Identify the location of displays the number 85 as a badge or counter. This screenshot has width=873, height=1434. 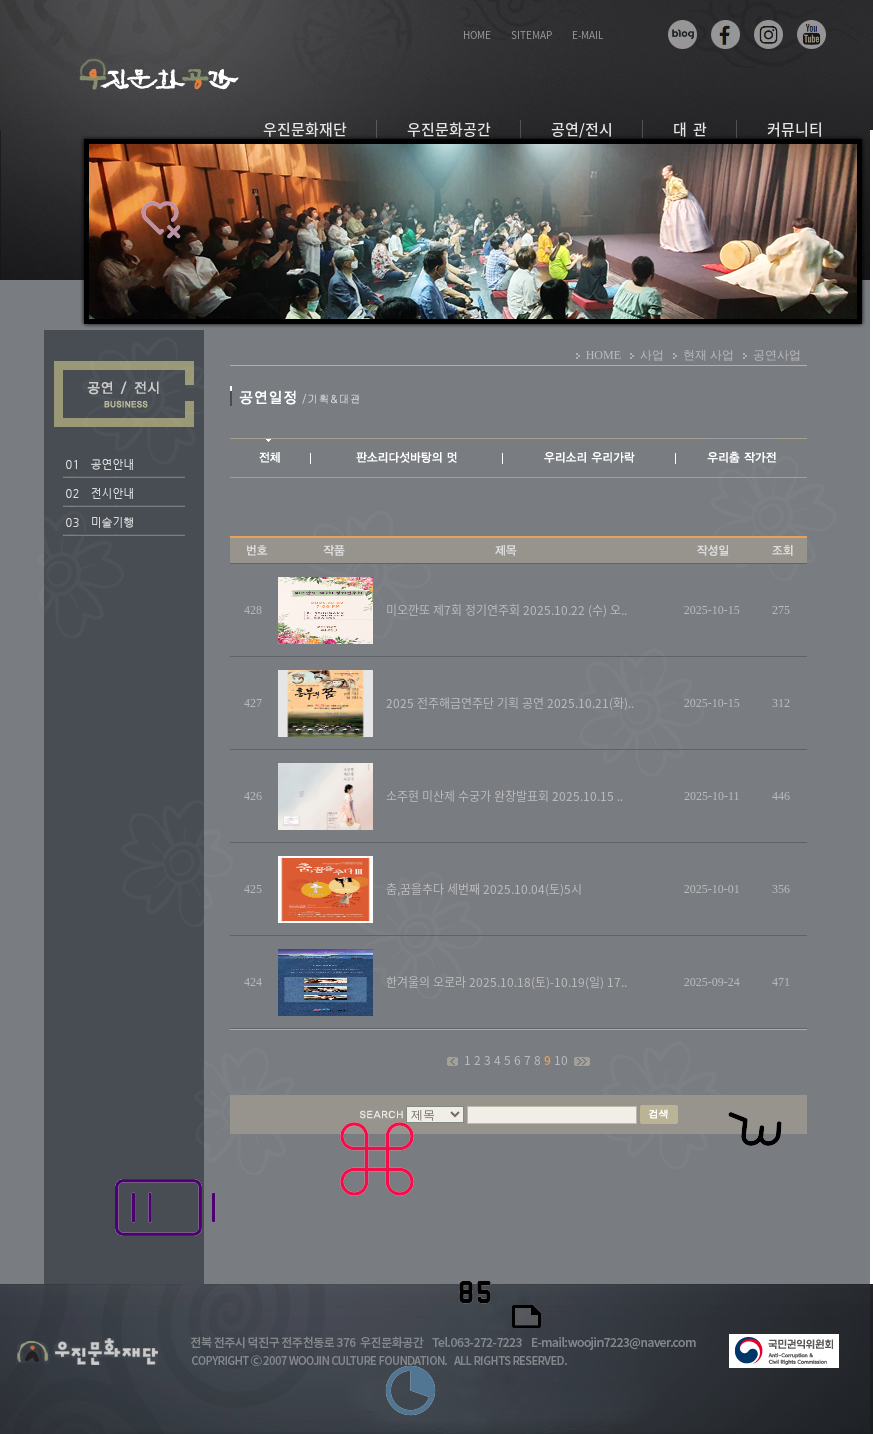
(475, 1292).